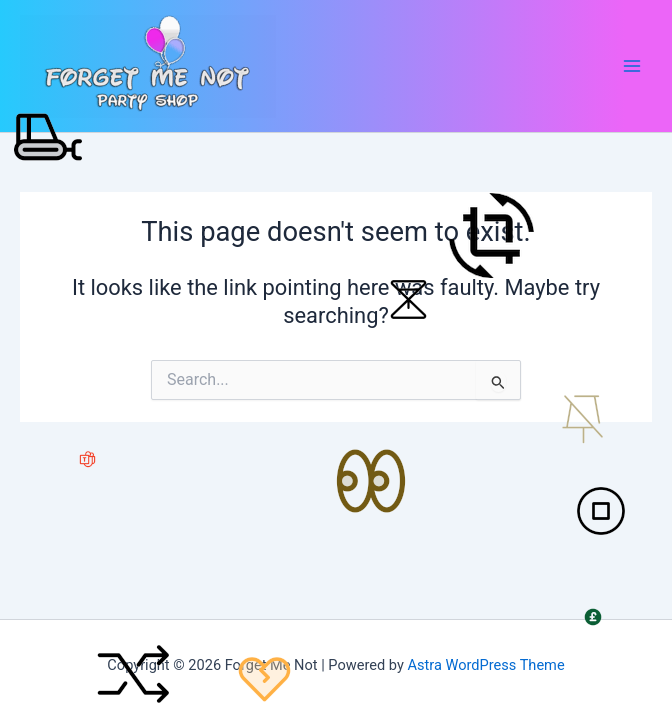 Image resolution: width=672 pixels, height=720 pixels. I want to click on stop media playback, so click(601, 511).